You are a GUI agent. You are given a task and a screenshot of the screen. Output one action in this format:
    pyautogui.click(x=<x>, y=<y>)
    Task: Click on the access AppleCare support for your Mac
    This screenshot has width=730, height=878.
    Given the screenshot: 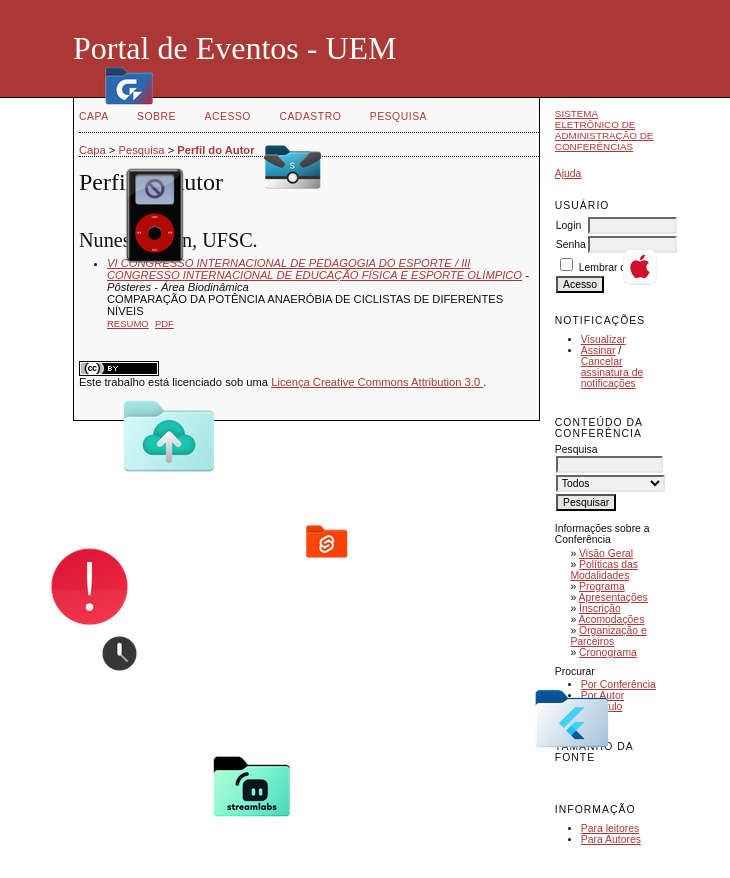 What is the action you would take?
    pyautogui.click(x=640, y=267)
    